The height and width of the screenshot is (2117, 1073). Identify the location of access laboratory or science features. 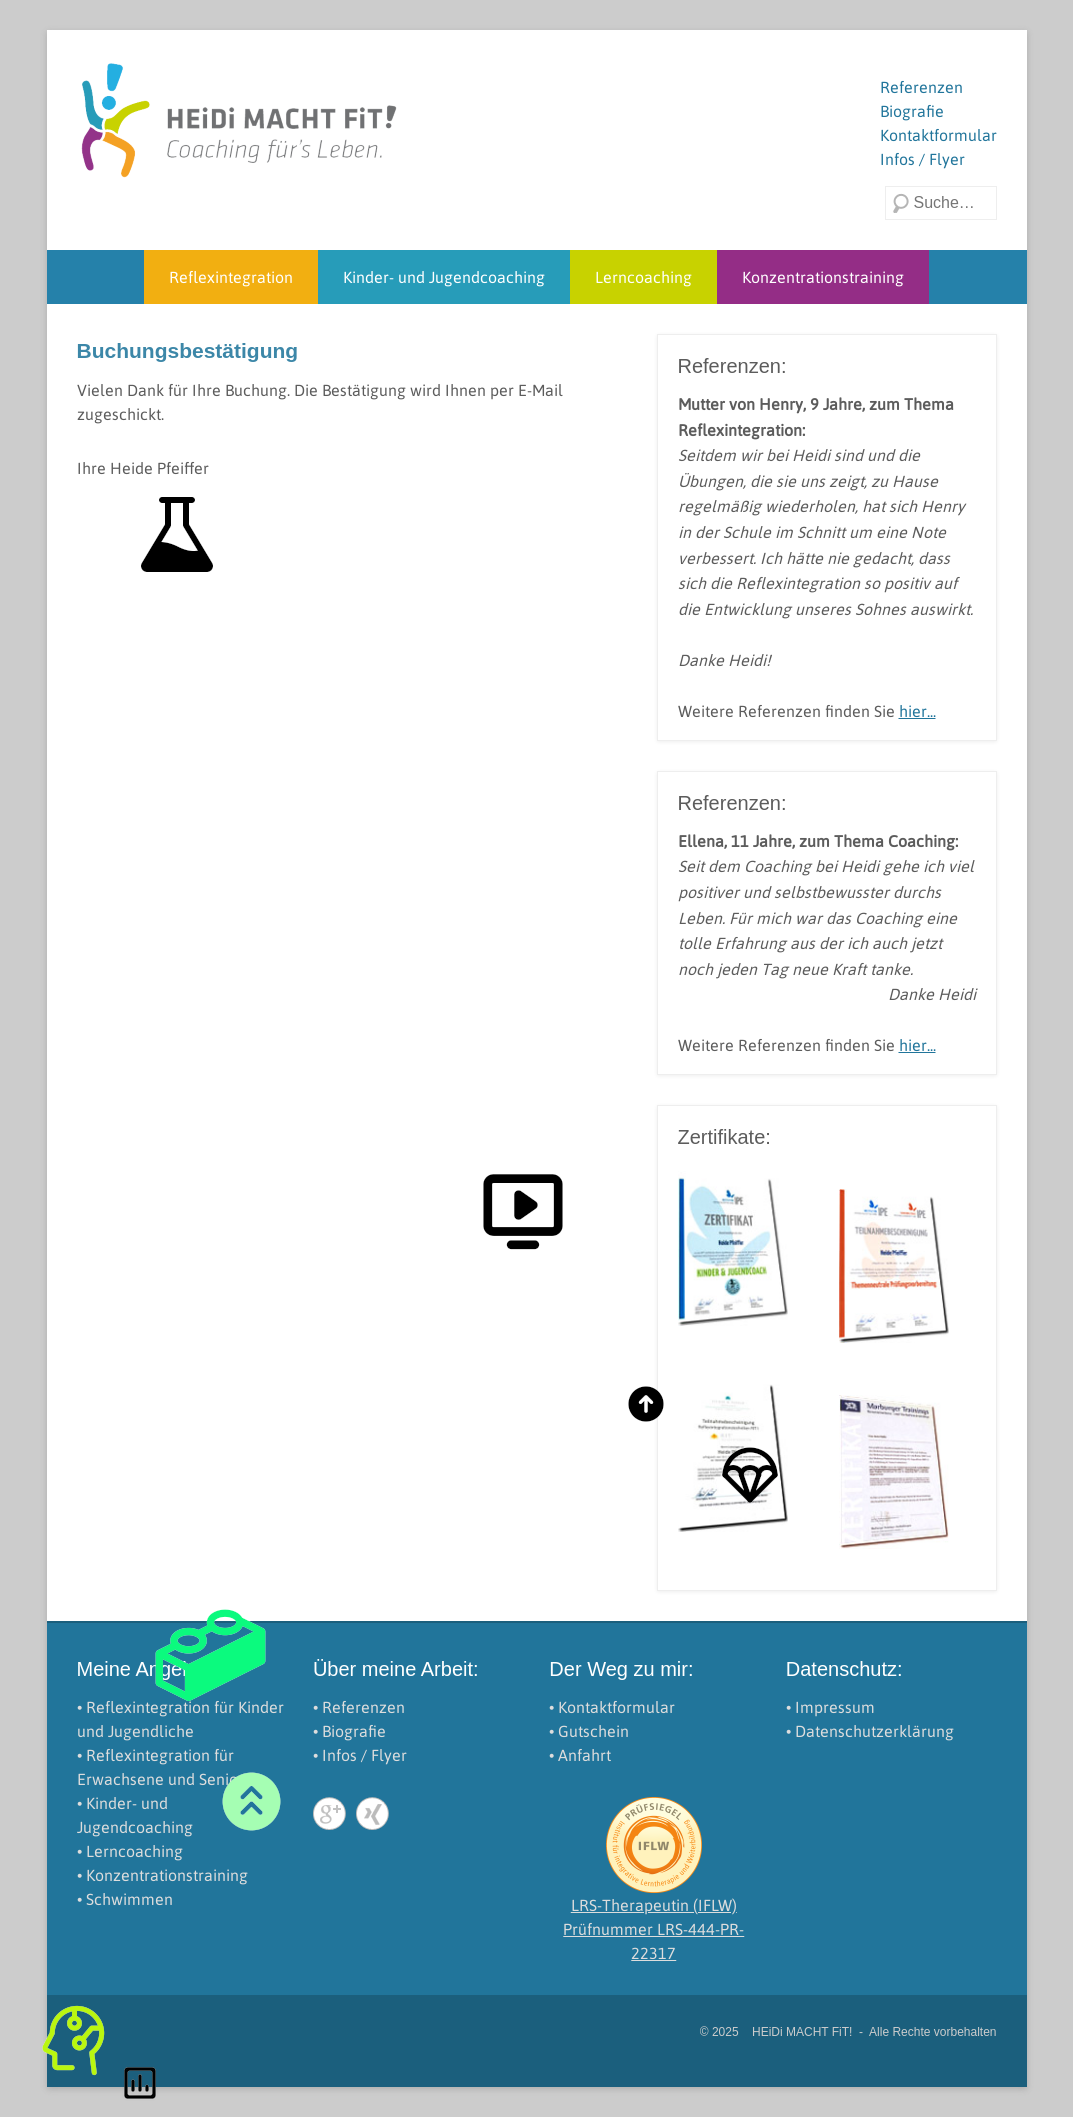
(177, 536).